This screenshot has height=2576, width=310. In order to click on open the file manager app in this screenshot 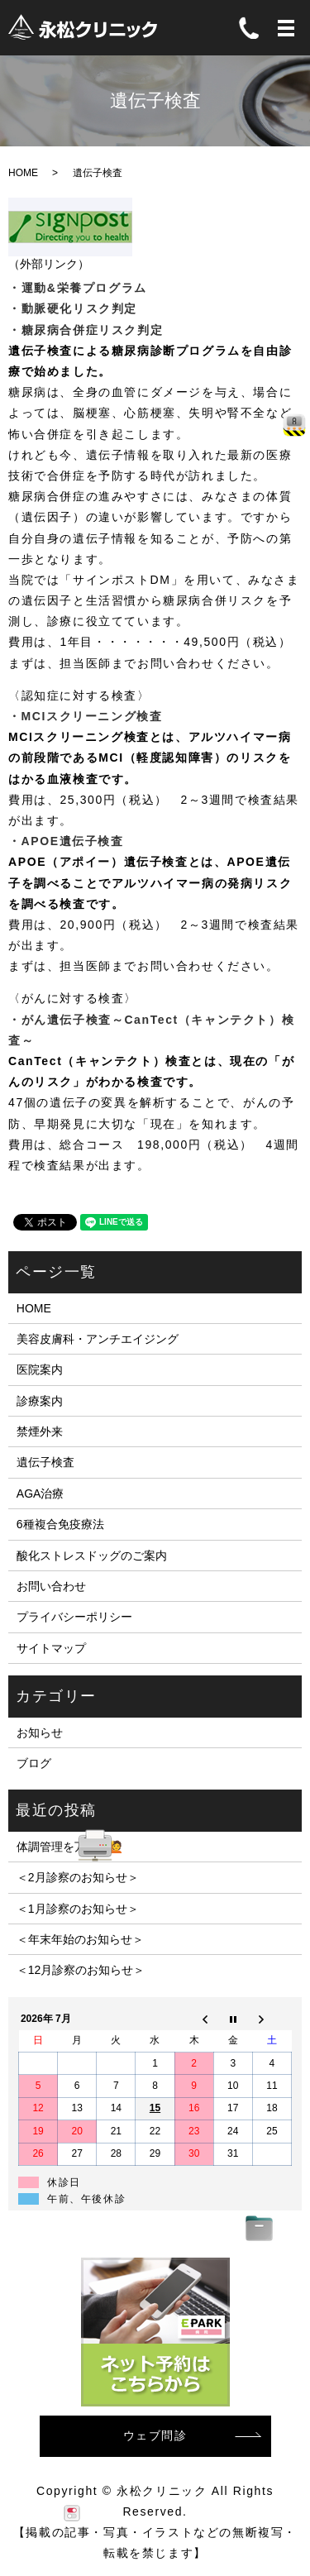, I will do `click(259, 2228)`.